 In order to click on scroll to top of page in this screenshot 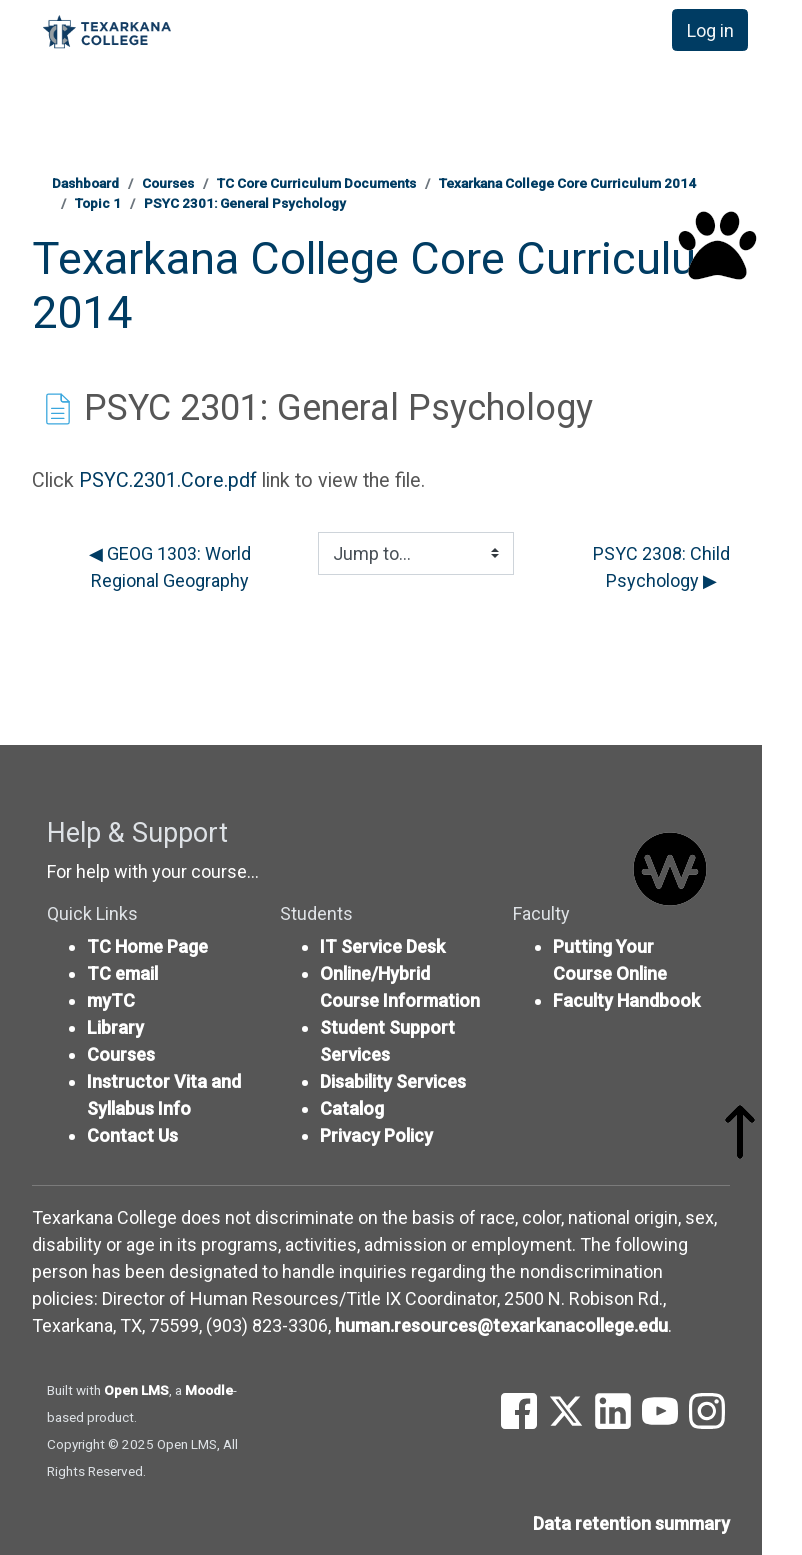, I will do `click(740, 1132)`.